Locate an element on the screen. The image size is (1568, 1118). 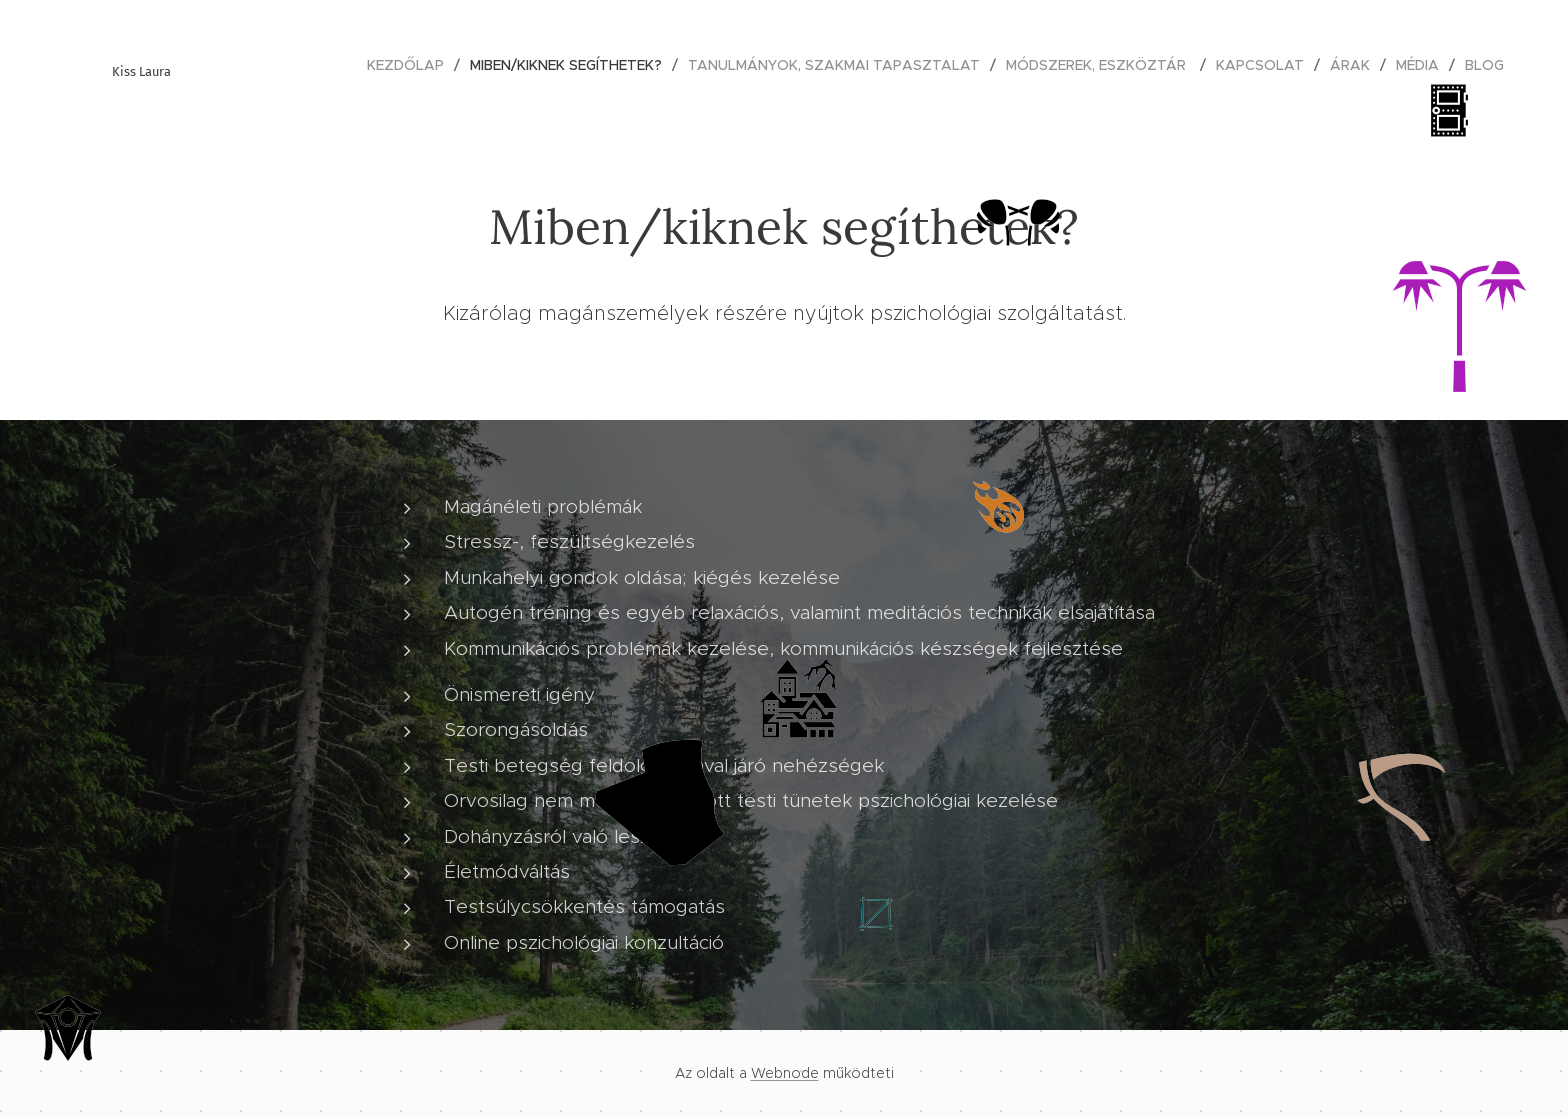
select the scythe weapon or tool is located at coordinates (1402, 797).